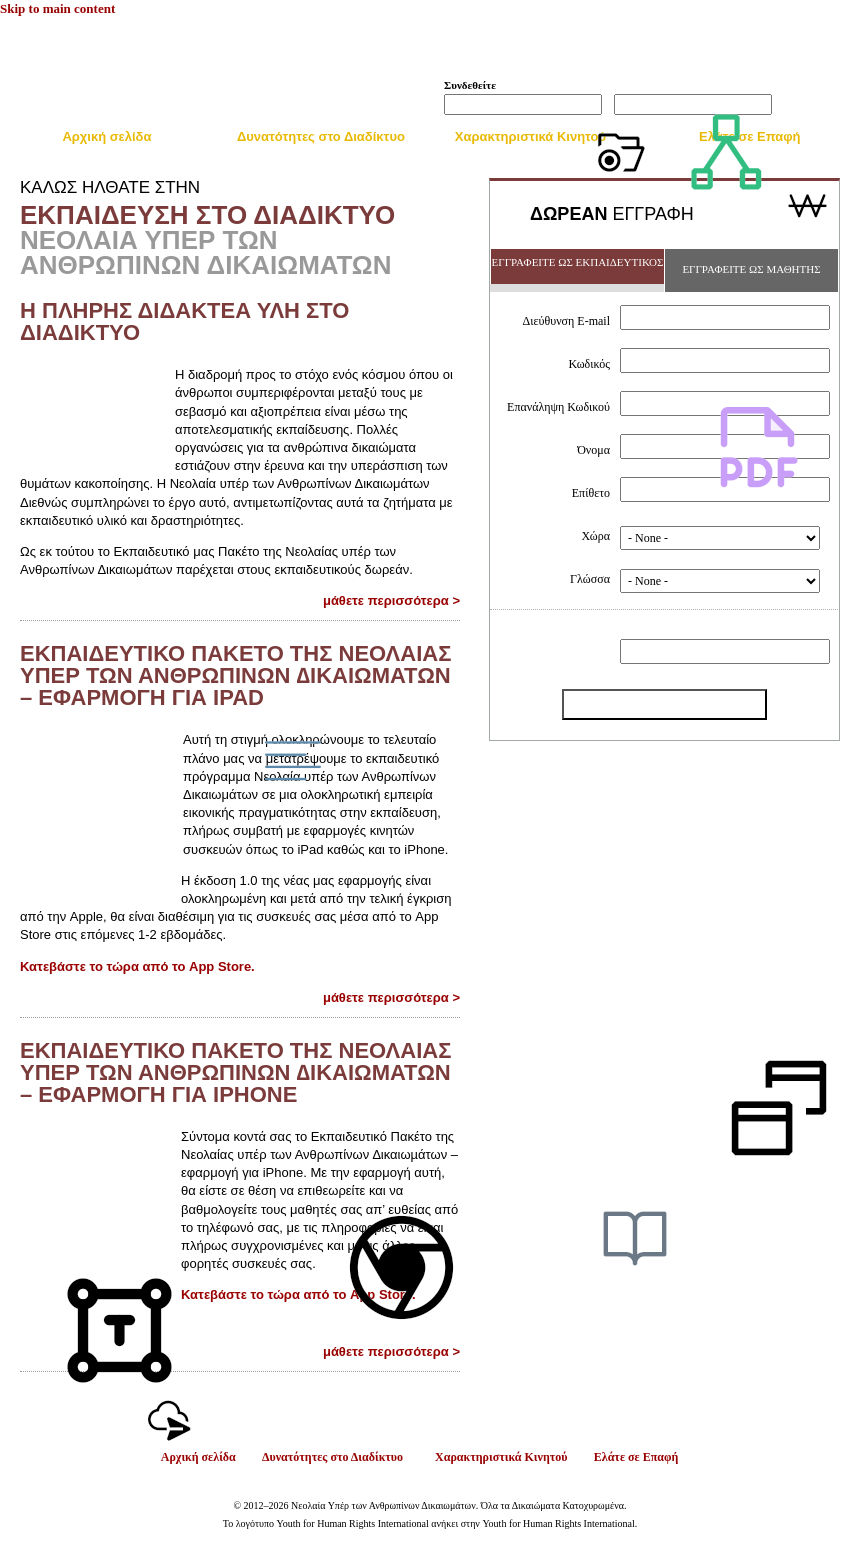 The height and width of the screenshot is (1553, 860). I want to click on send to remote agent or cloud service, so click(169, 1419).